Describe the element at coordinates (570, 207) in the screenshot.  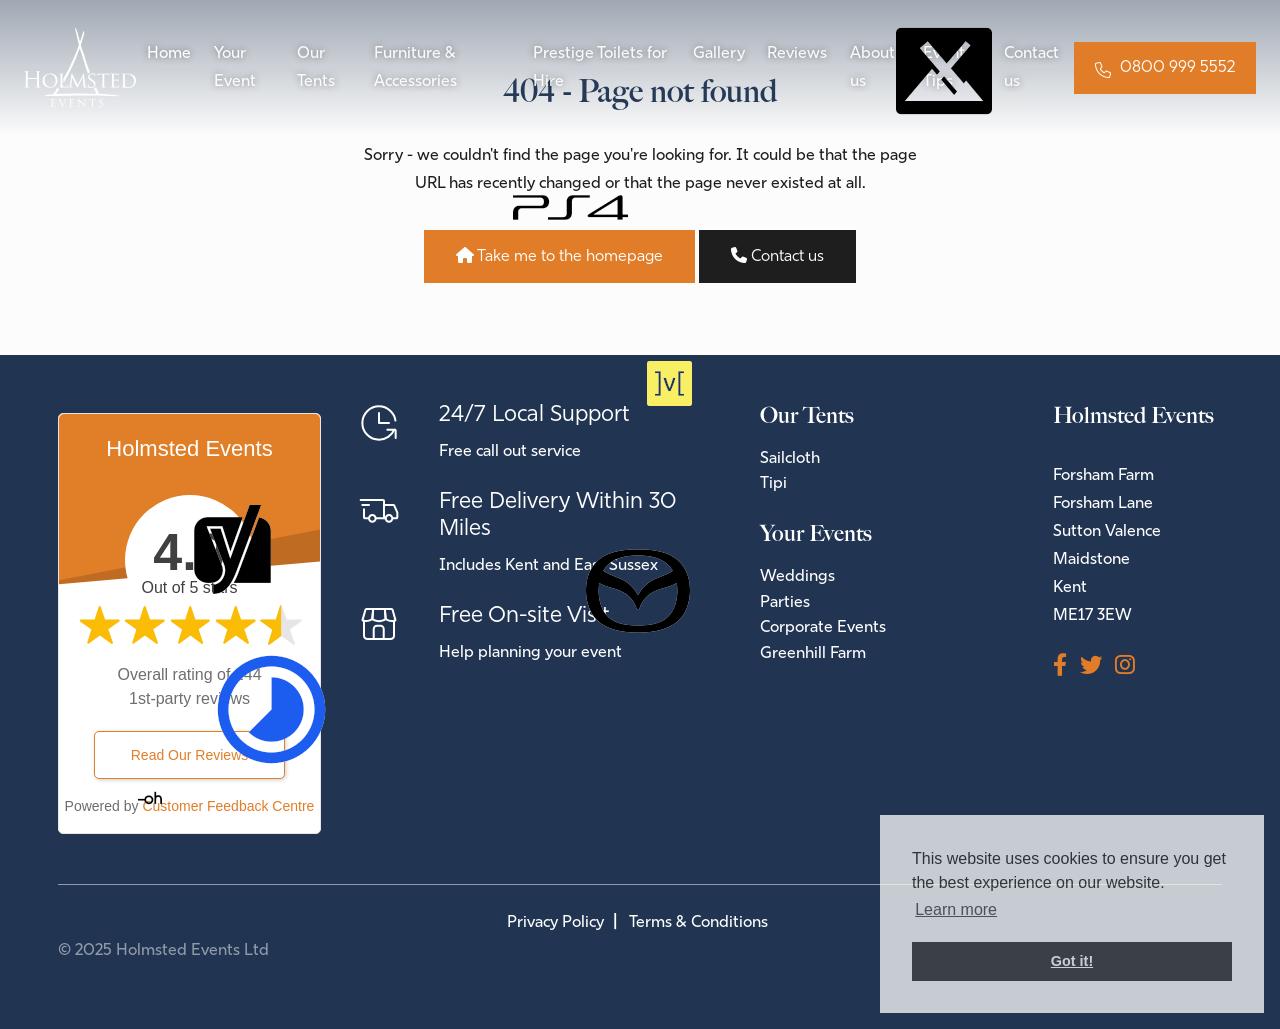
I see `PlayStation 4 brand logo` at that location.